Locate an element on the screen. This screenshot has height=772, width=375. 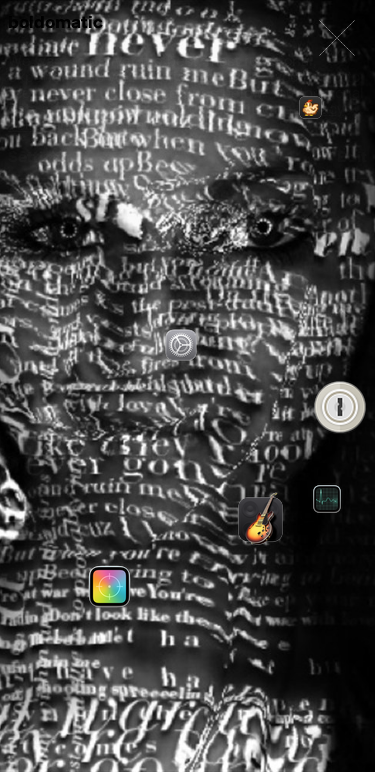
open GarageBand to create or edit music is located at coordinates (260, 519).